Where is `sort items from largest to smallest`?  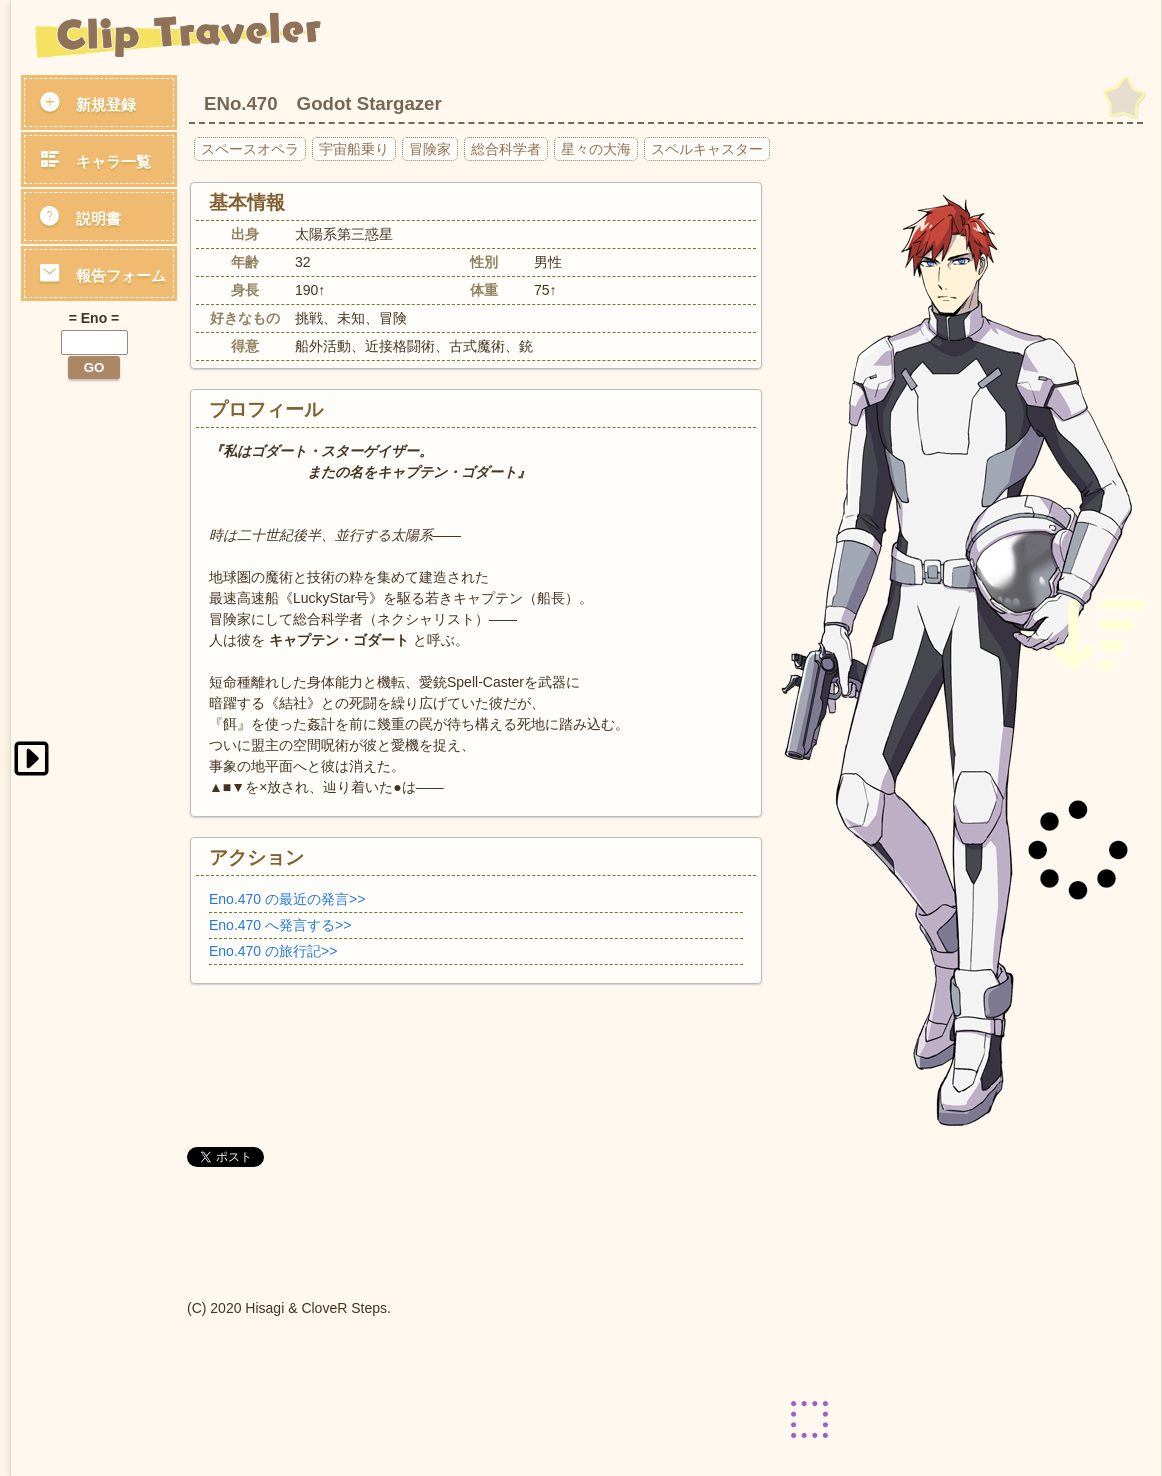 sort items from largest to smallest is located at coordinates (1099, 635).